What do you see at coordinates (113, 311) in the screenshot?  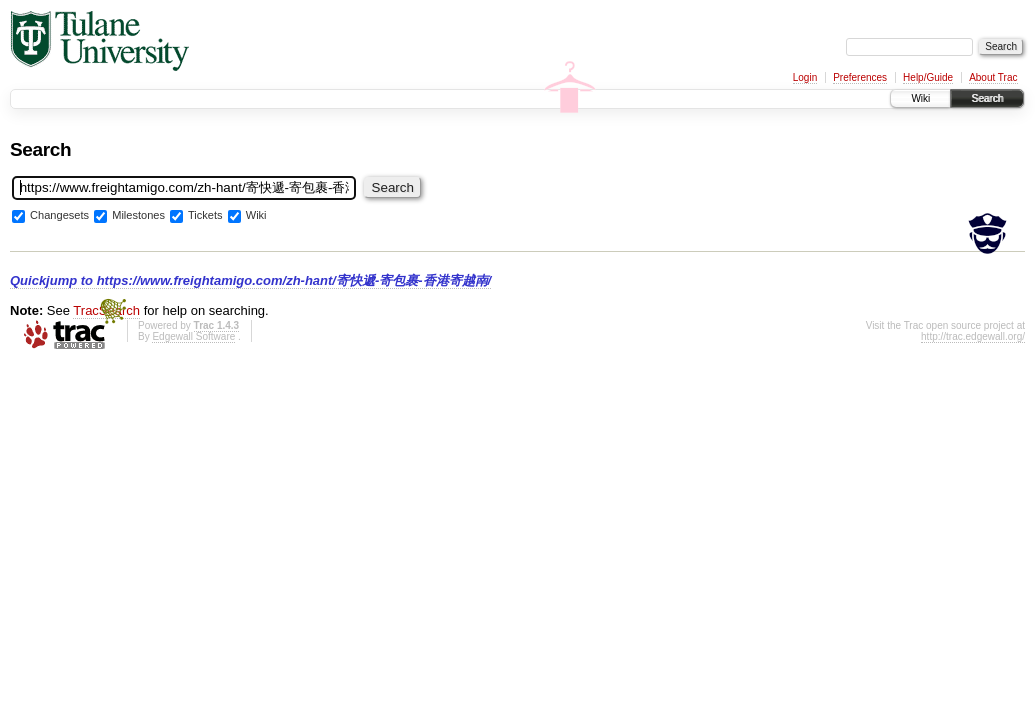 I see `fishing net tool or equipment in a game` at bounding box center [113, 311].